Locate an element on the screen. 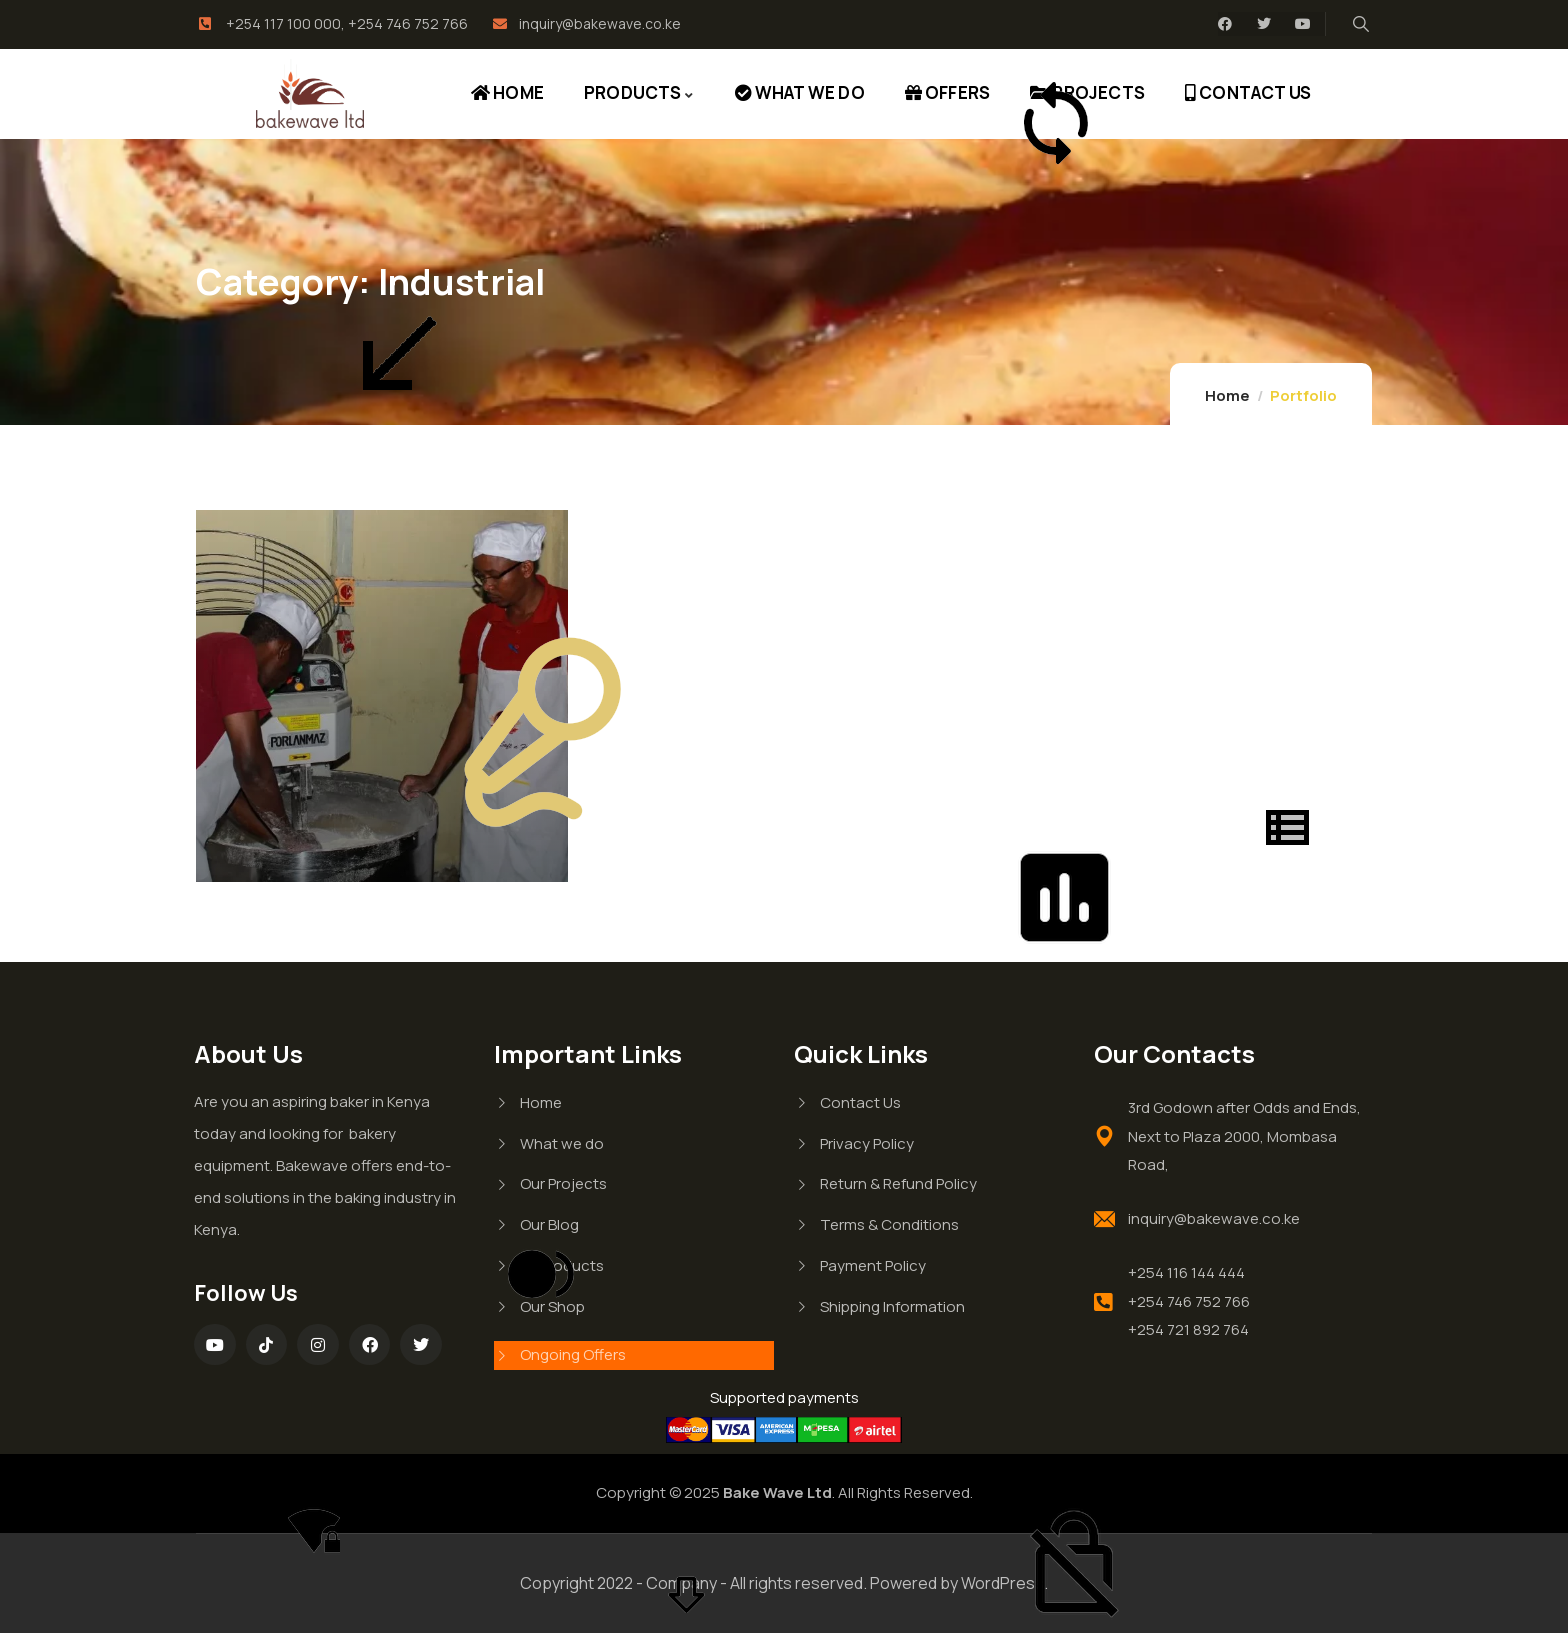 The height and width of the screenshot is (1633, 1568). indicates active recording or live broadcast is located at coordinates (541, 1274).